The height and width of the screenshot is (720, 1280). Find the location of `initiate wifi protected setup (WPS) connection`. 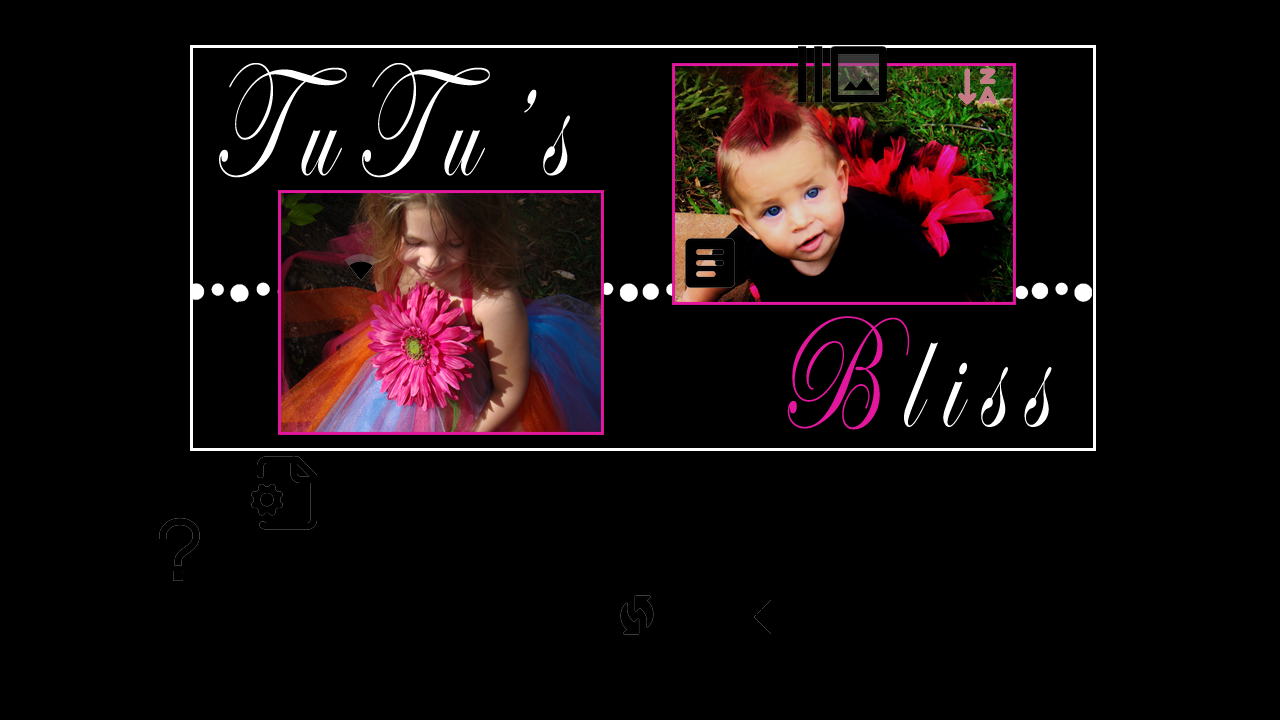

initiate wifi protected setup (WPS) connection is located at coordinates (637, 615).